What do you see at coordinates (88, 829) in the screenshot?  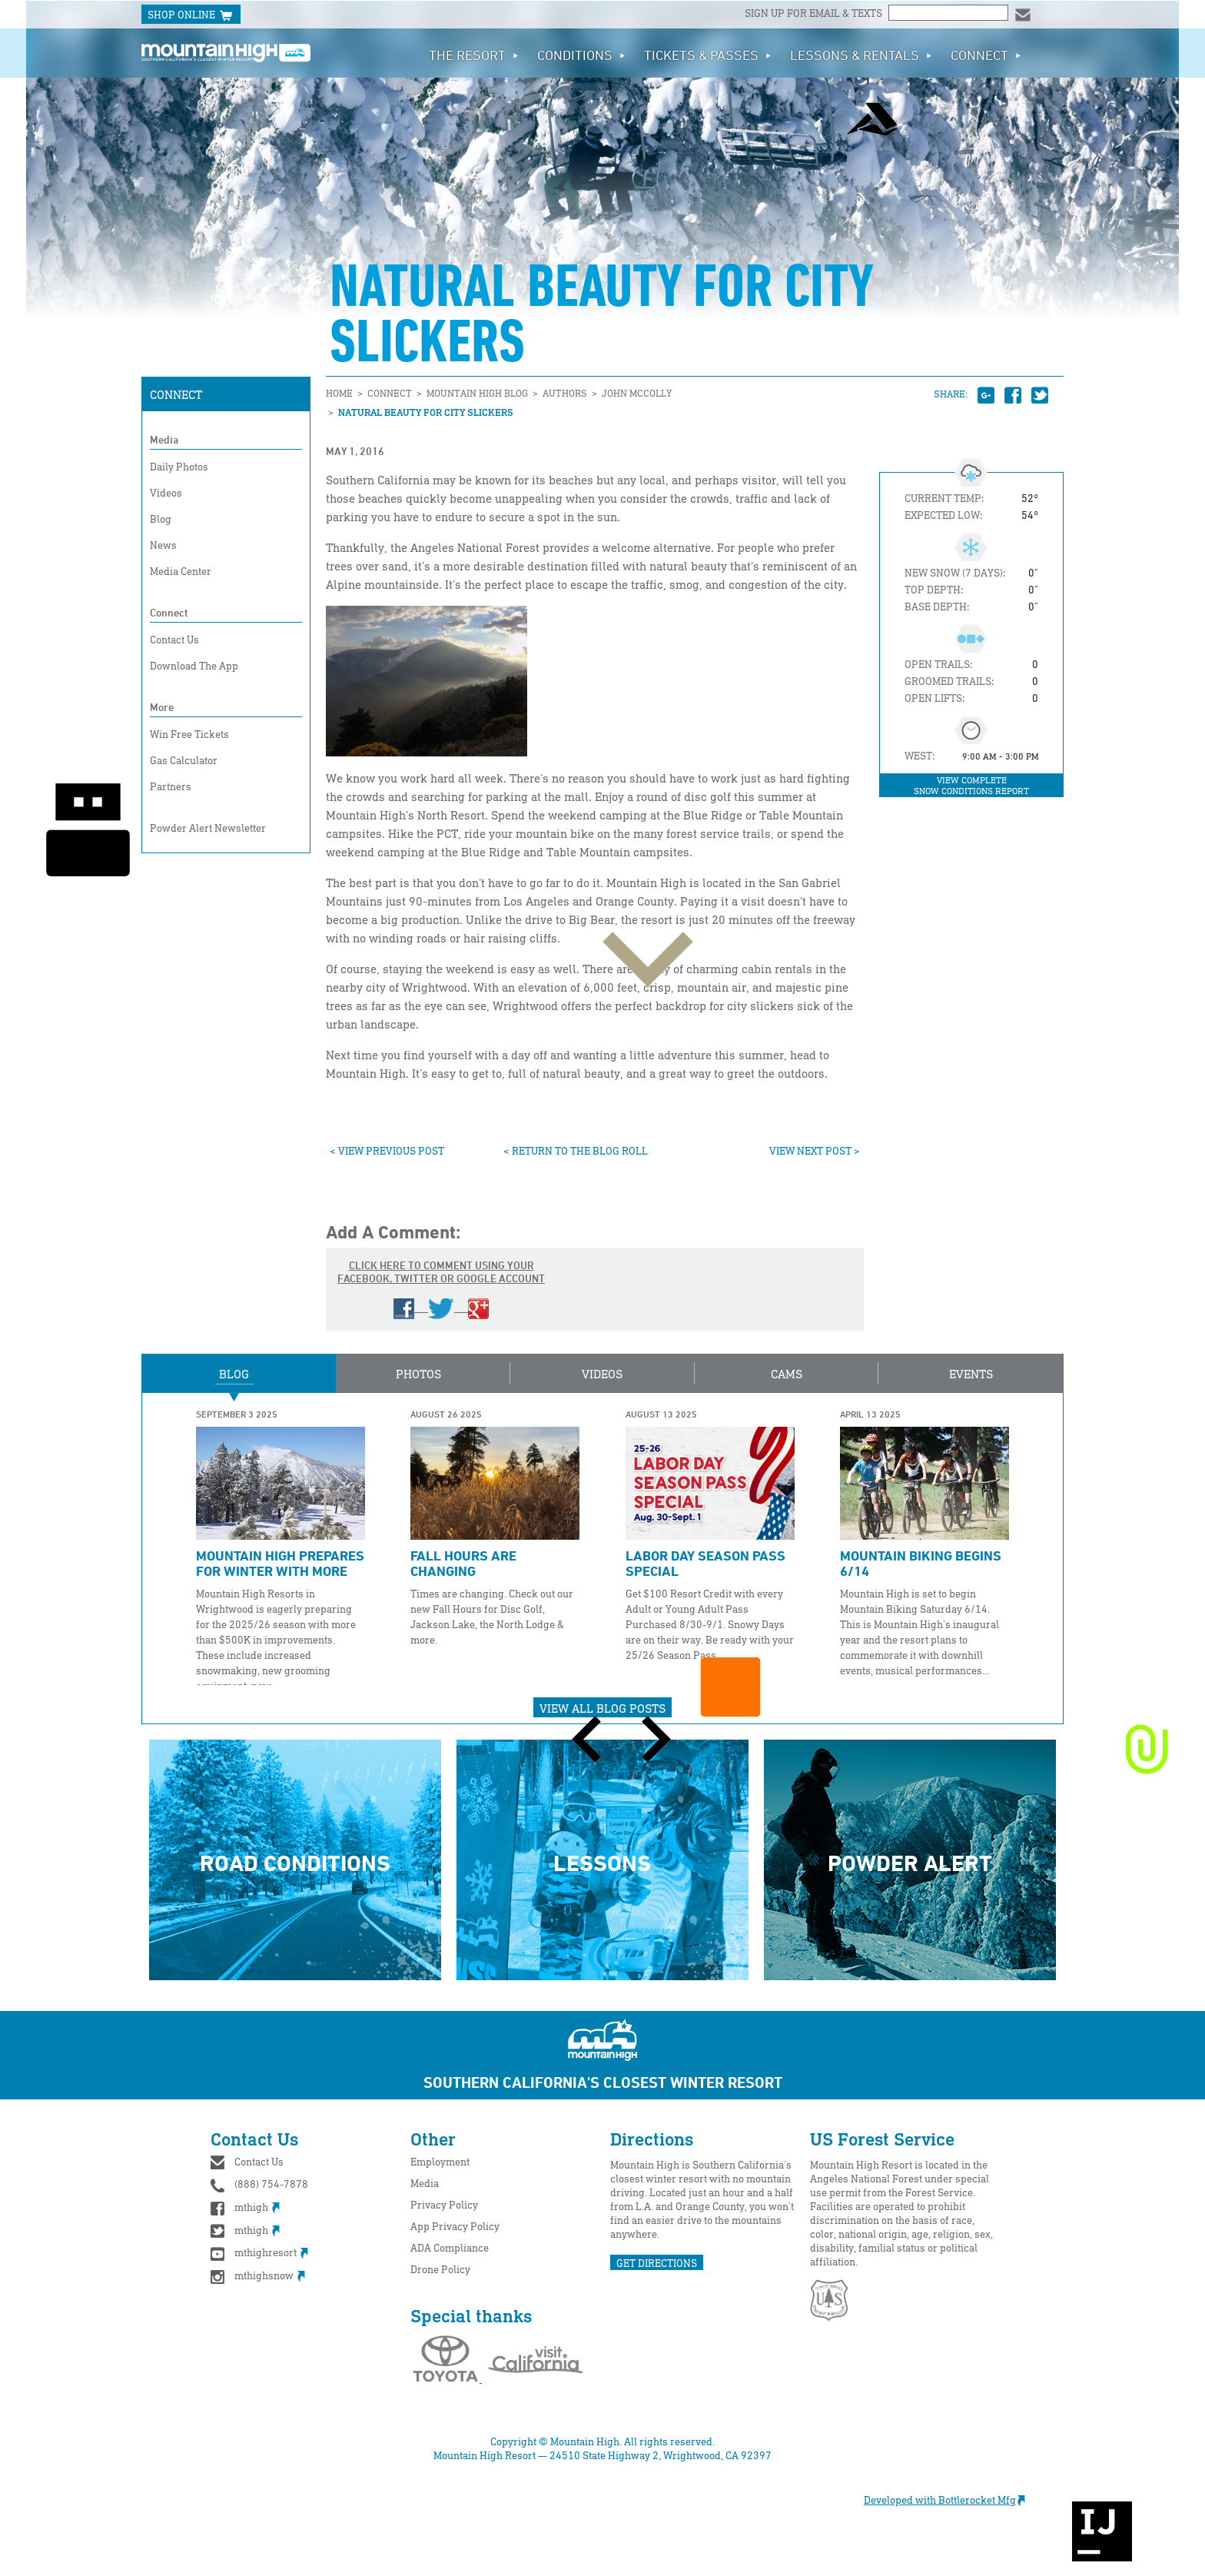 I see `access USB flash drive contents` at bounding box center [88, 829].